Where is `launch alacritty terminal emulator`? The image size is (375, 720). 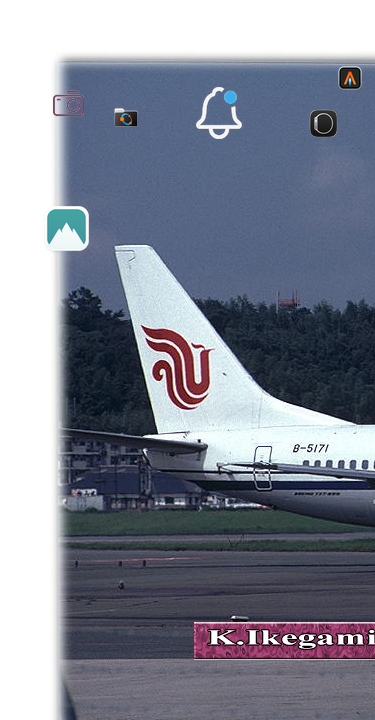 launch alacritty terminal emulator is located at coordinates (350, 78).